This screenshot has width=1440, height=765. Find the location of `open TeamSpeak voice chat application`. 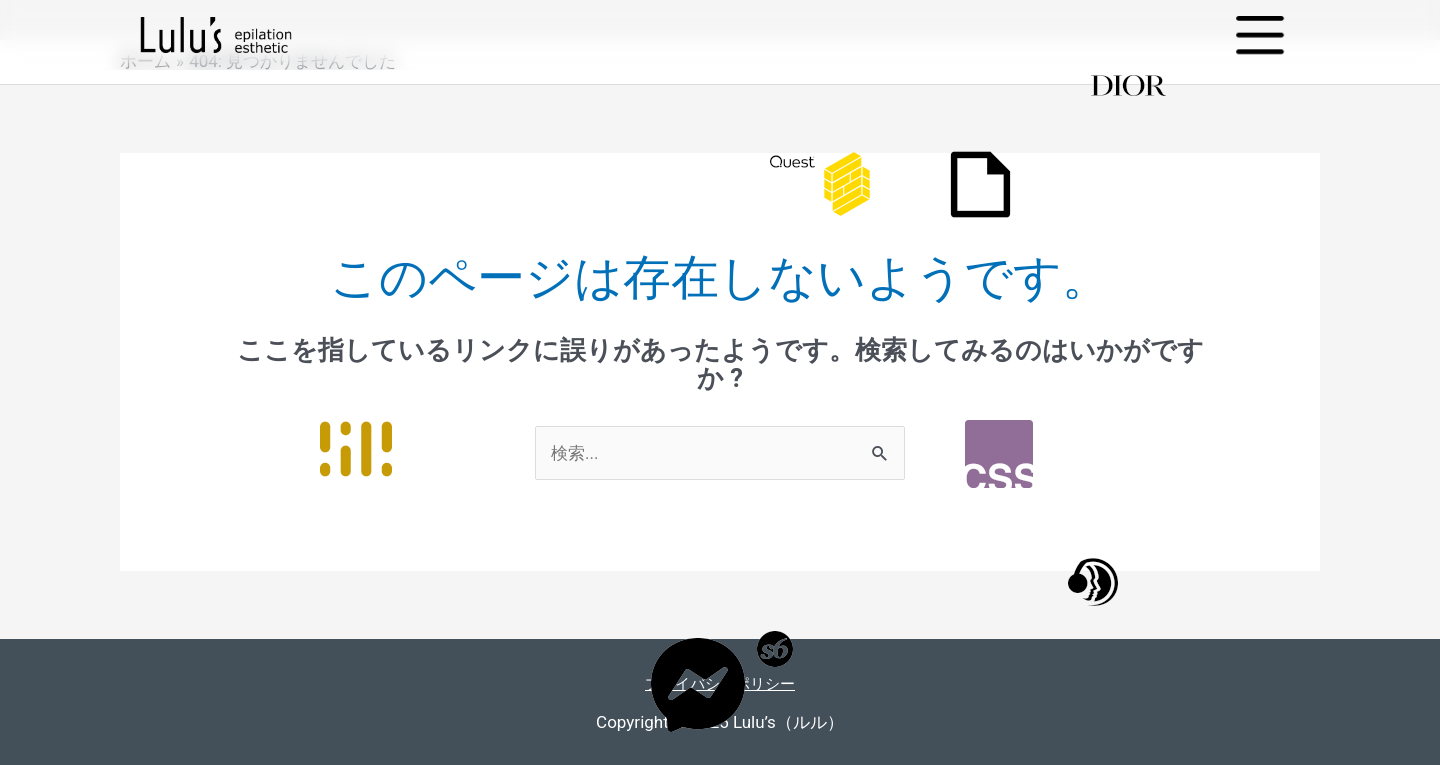

open TeamSpeak voice chat application is located at coordinates (1093, 582).